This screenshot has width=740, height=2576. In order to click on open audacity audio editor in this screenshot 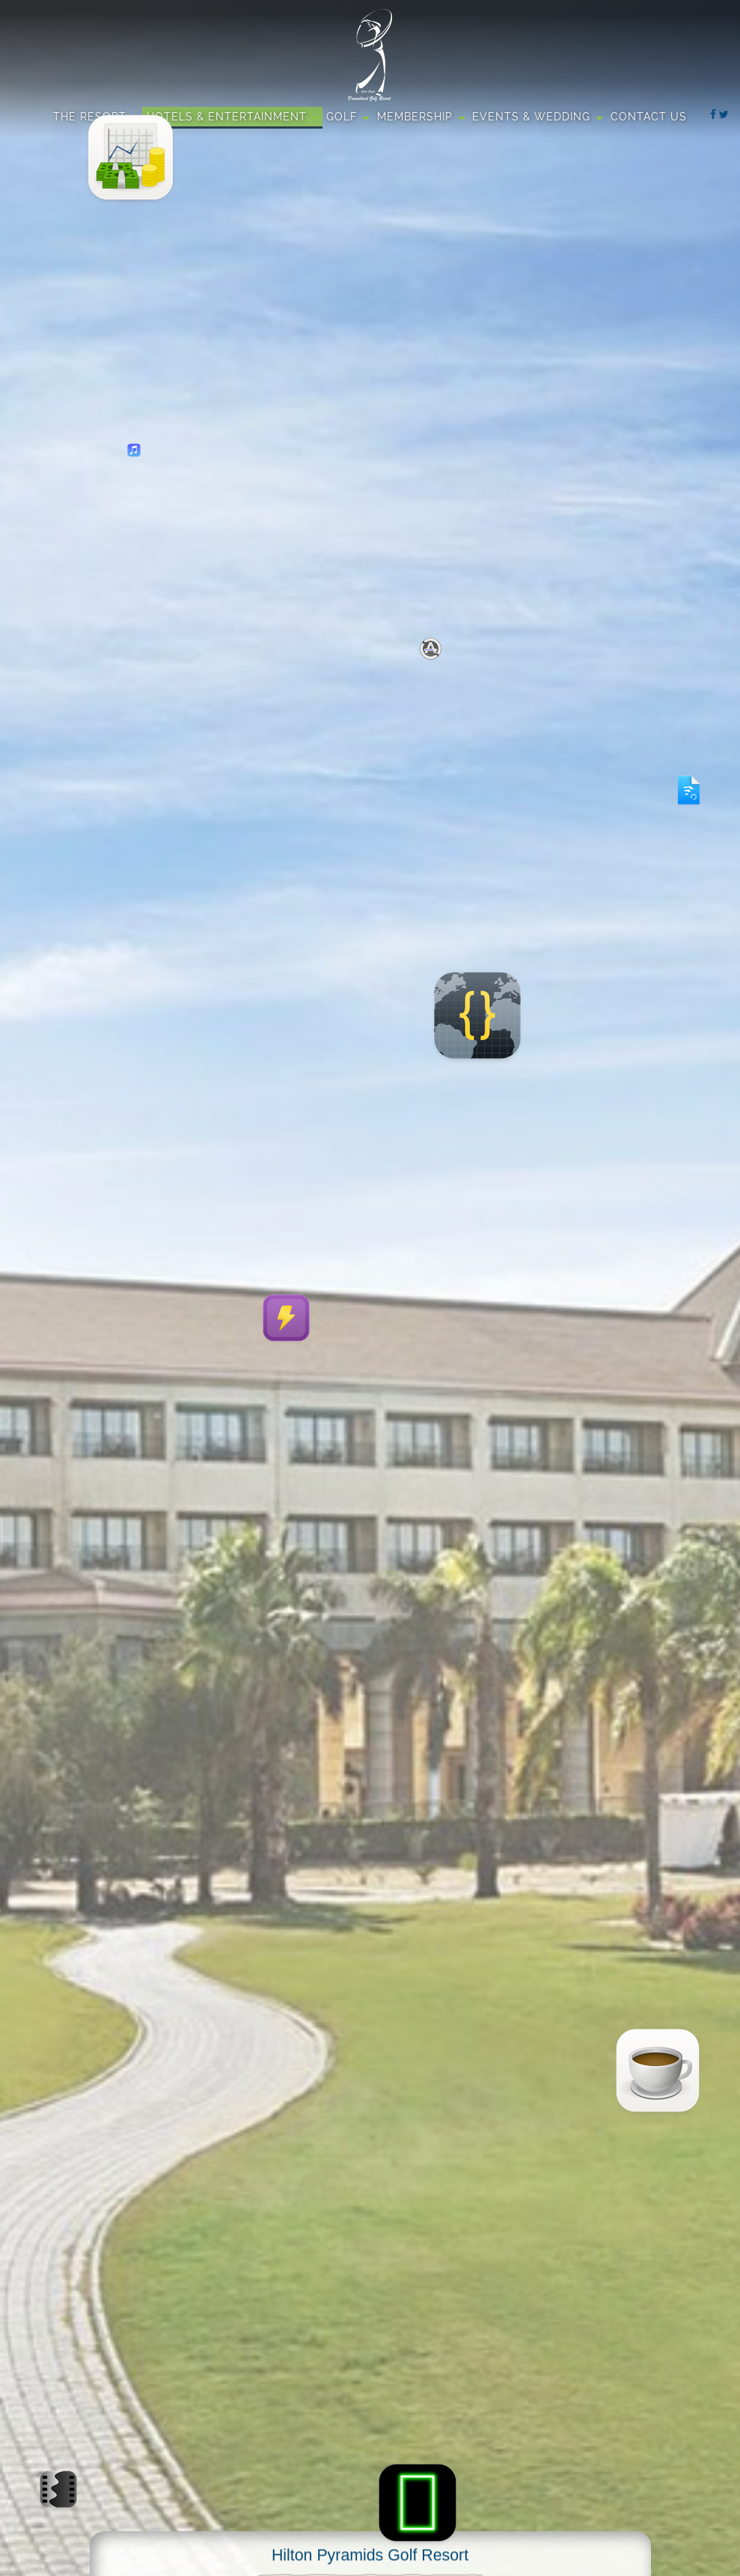, I will do `click(134, 450)`.